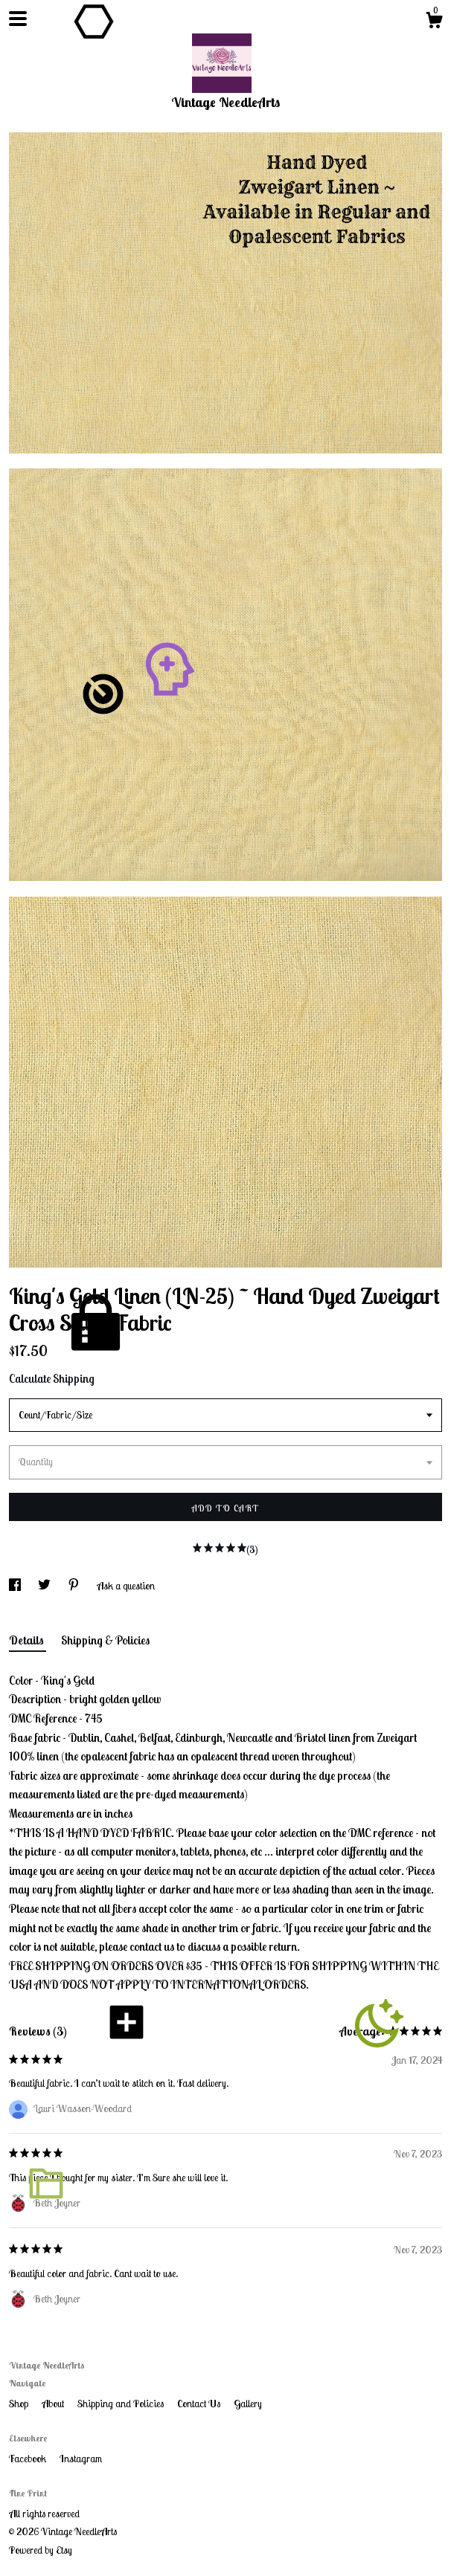  I want to click on scan a QR code or barcode, so click(103, 694).